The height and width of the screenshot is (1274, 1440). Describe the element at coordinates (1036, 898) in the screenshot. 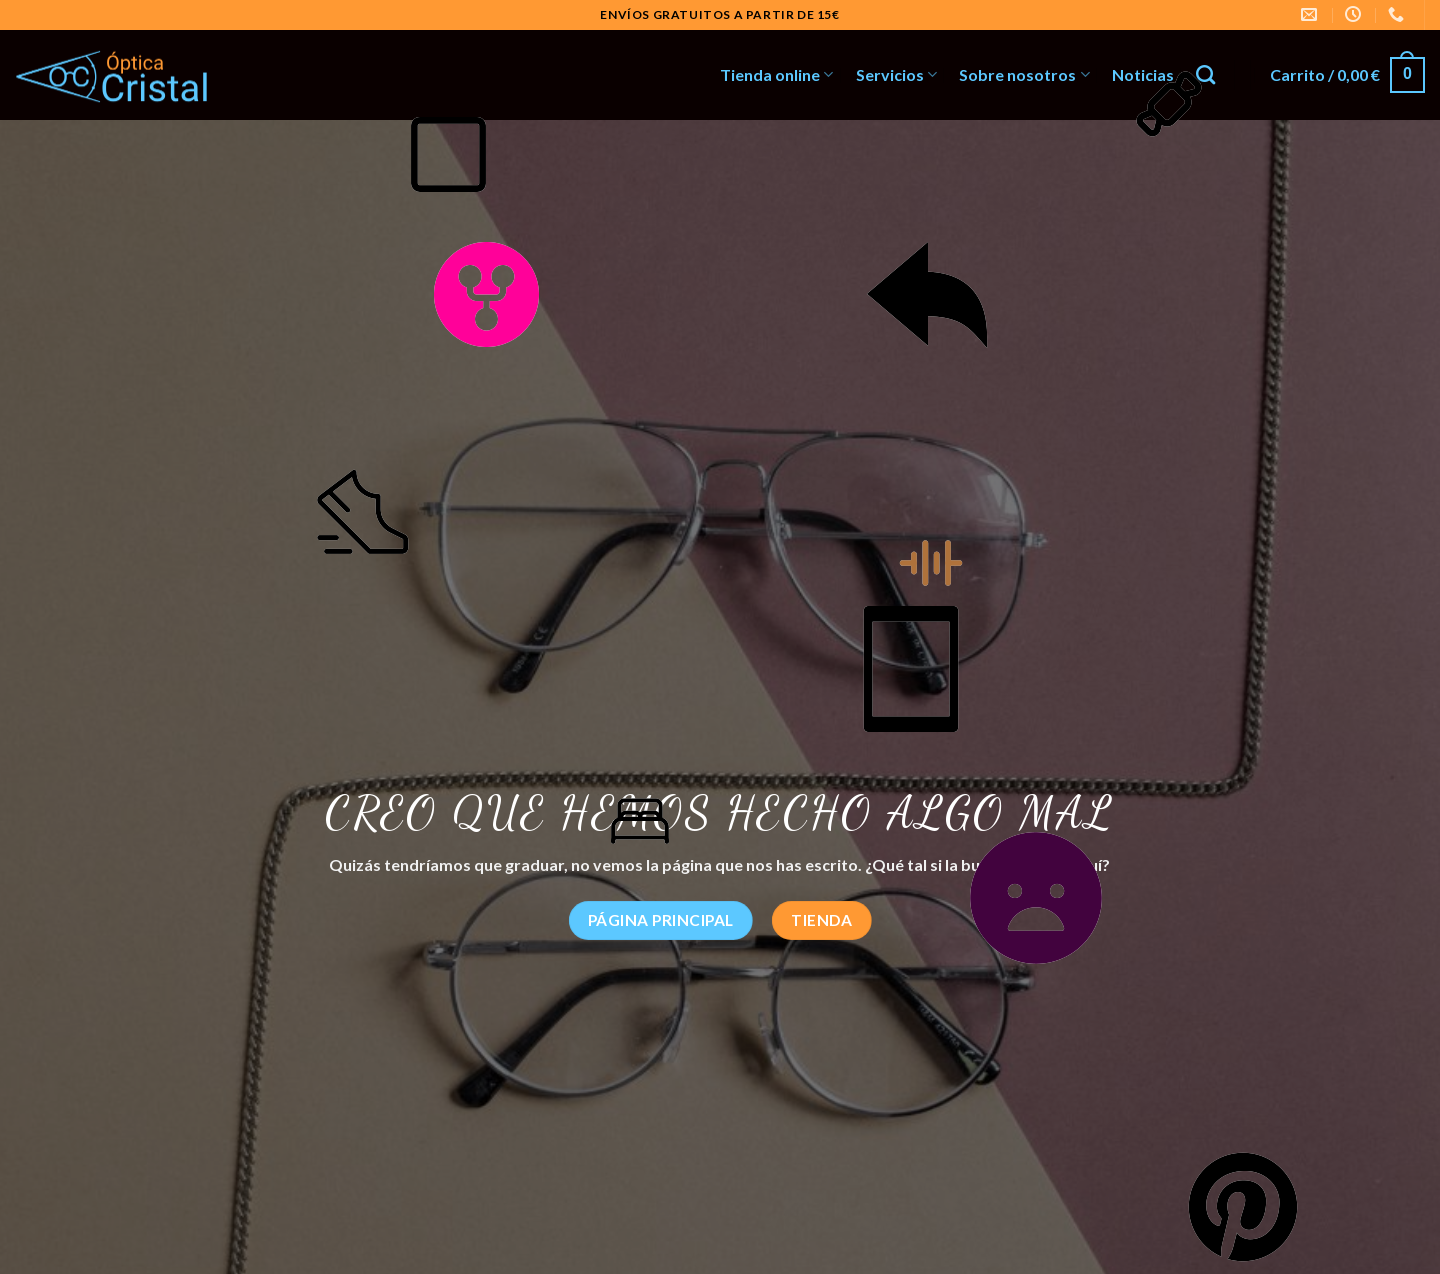

I see `leave negative feedback or reaction` at that location.